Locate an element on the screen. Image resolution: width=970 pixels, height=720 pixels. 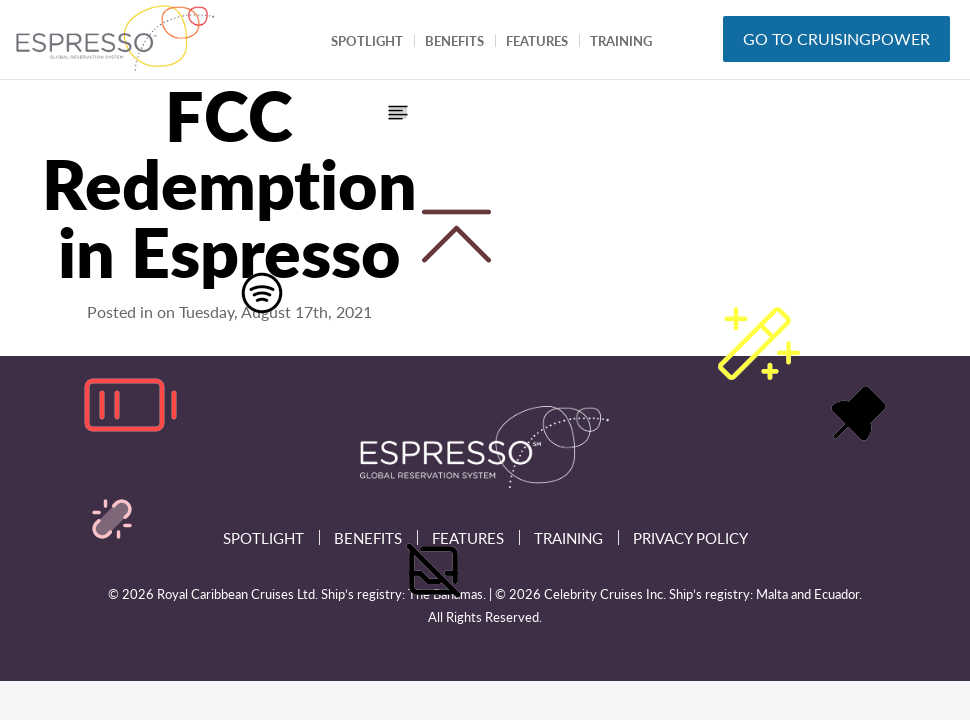
disconnect or unlink connected items is located at coordinates (112, 519).